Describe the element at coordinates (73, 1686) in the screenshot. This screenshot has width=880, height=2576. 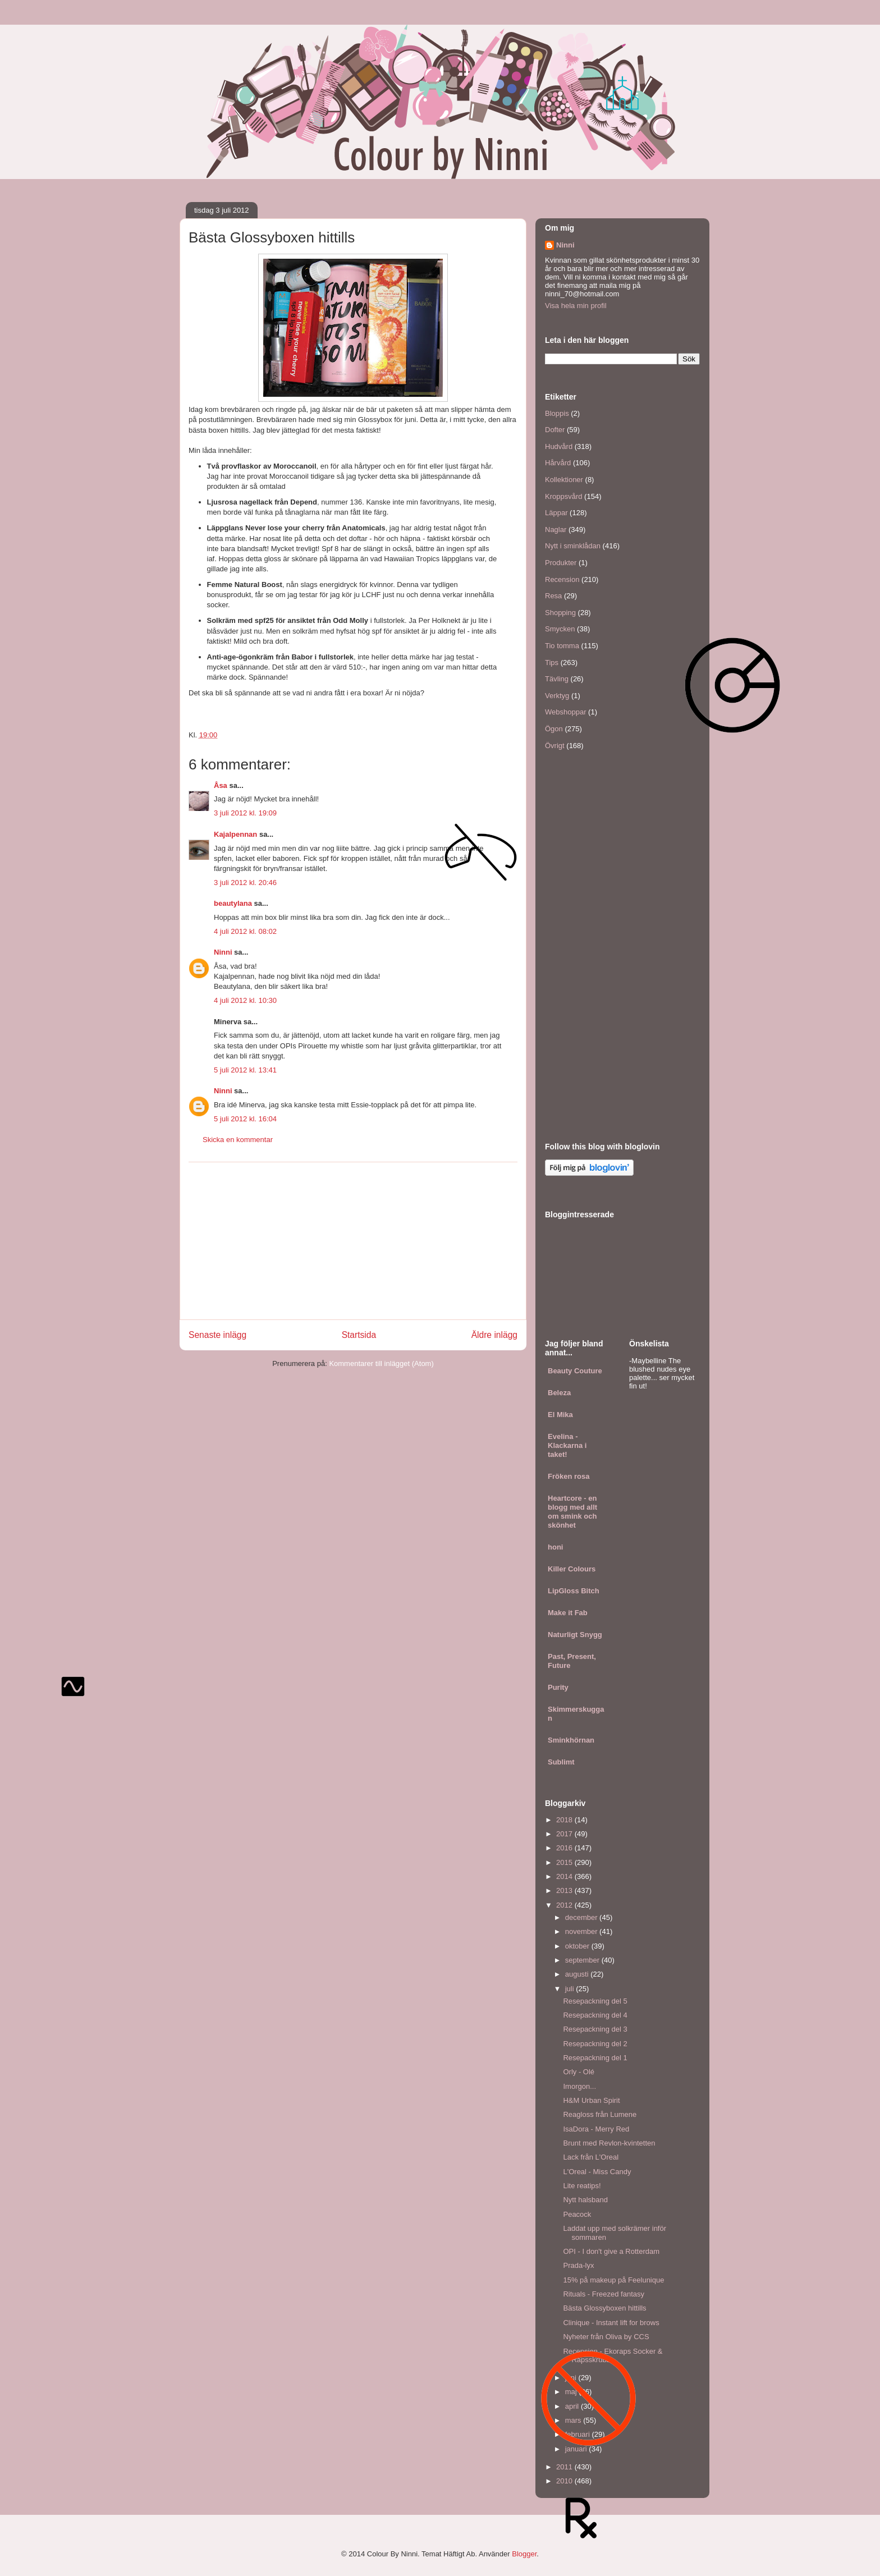
I see `audio or sound wave indicator` at that location.